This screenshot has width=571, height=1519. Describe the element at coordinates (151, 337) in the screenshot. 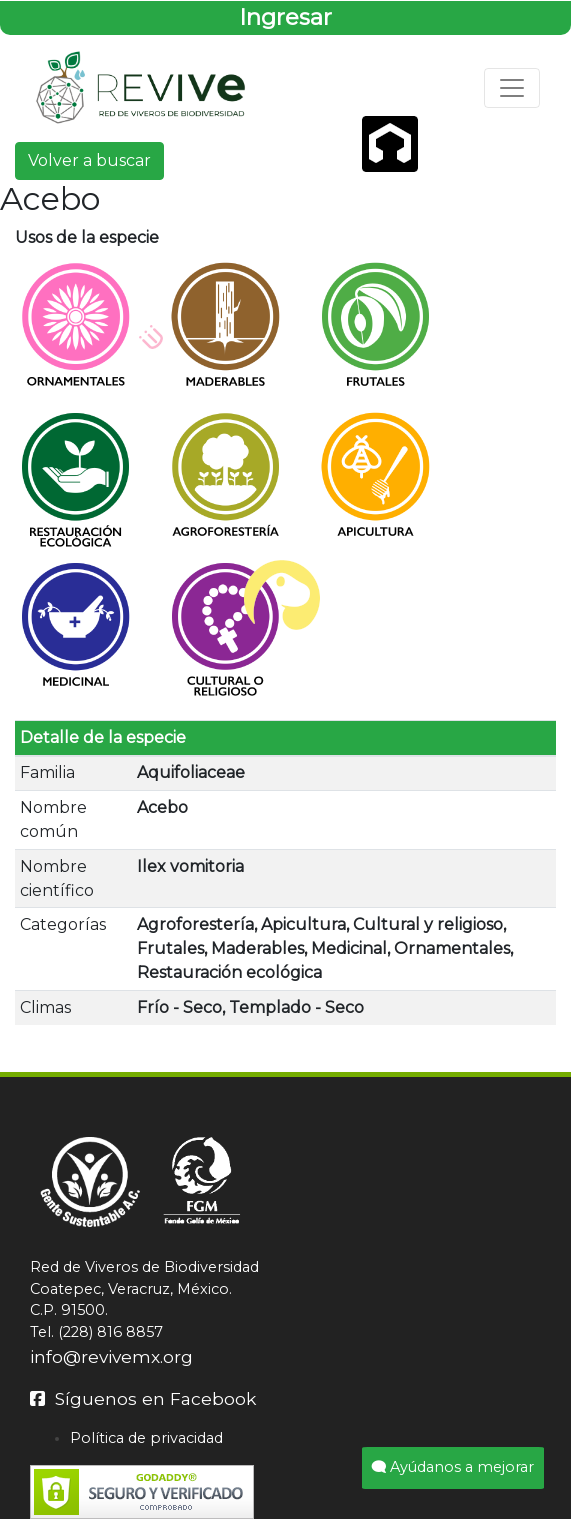

I see `i3 window manager logo` at that location.